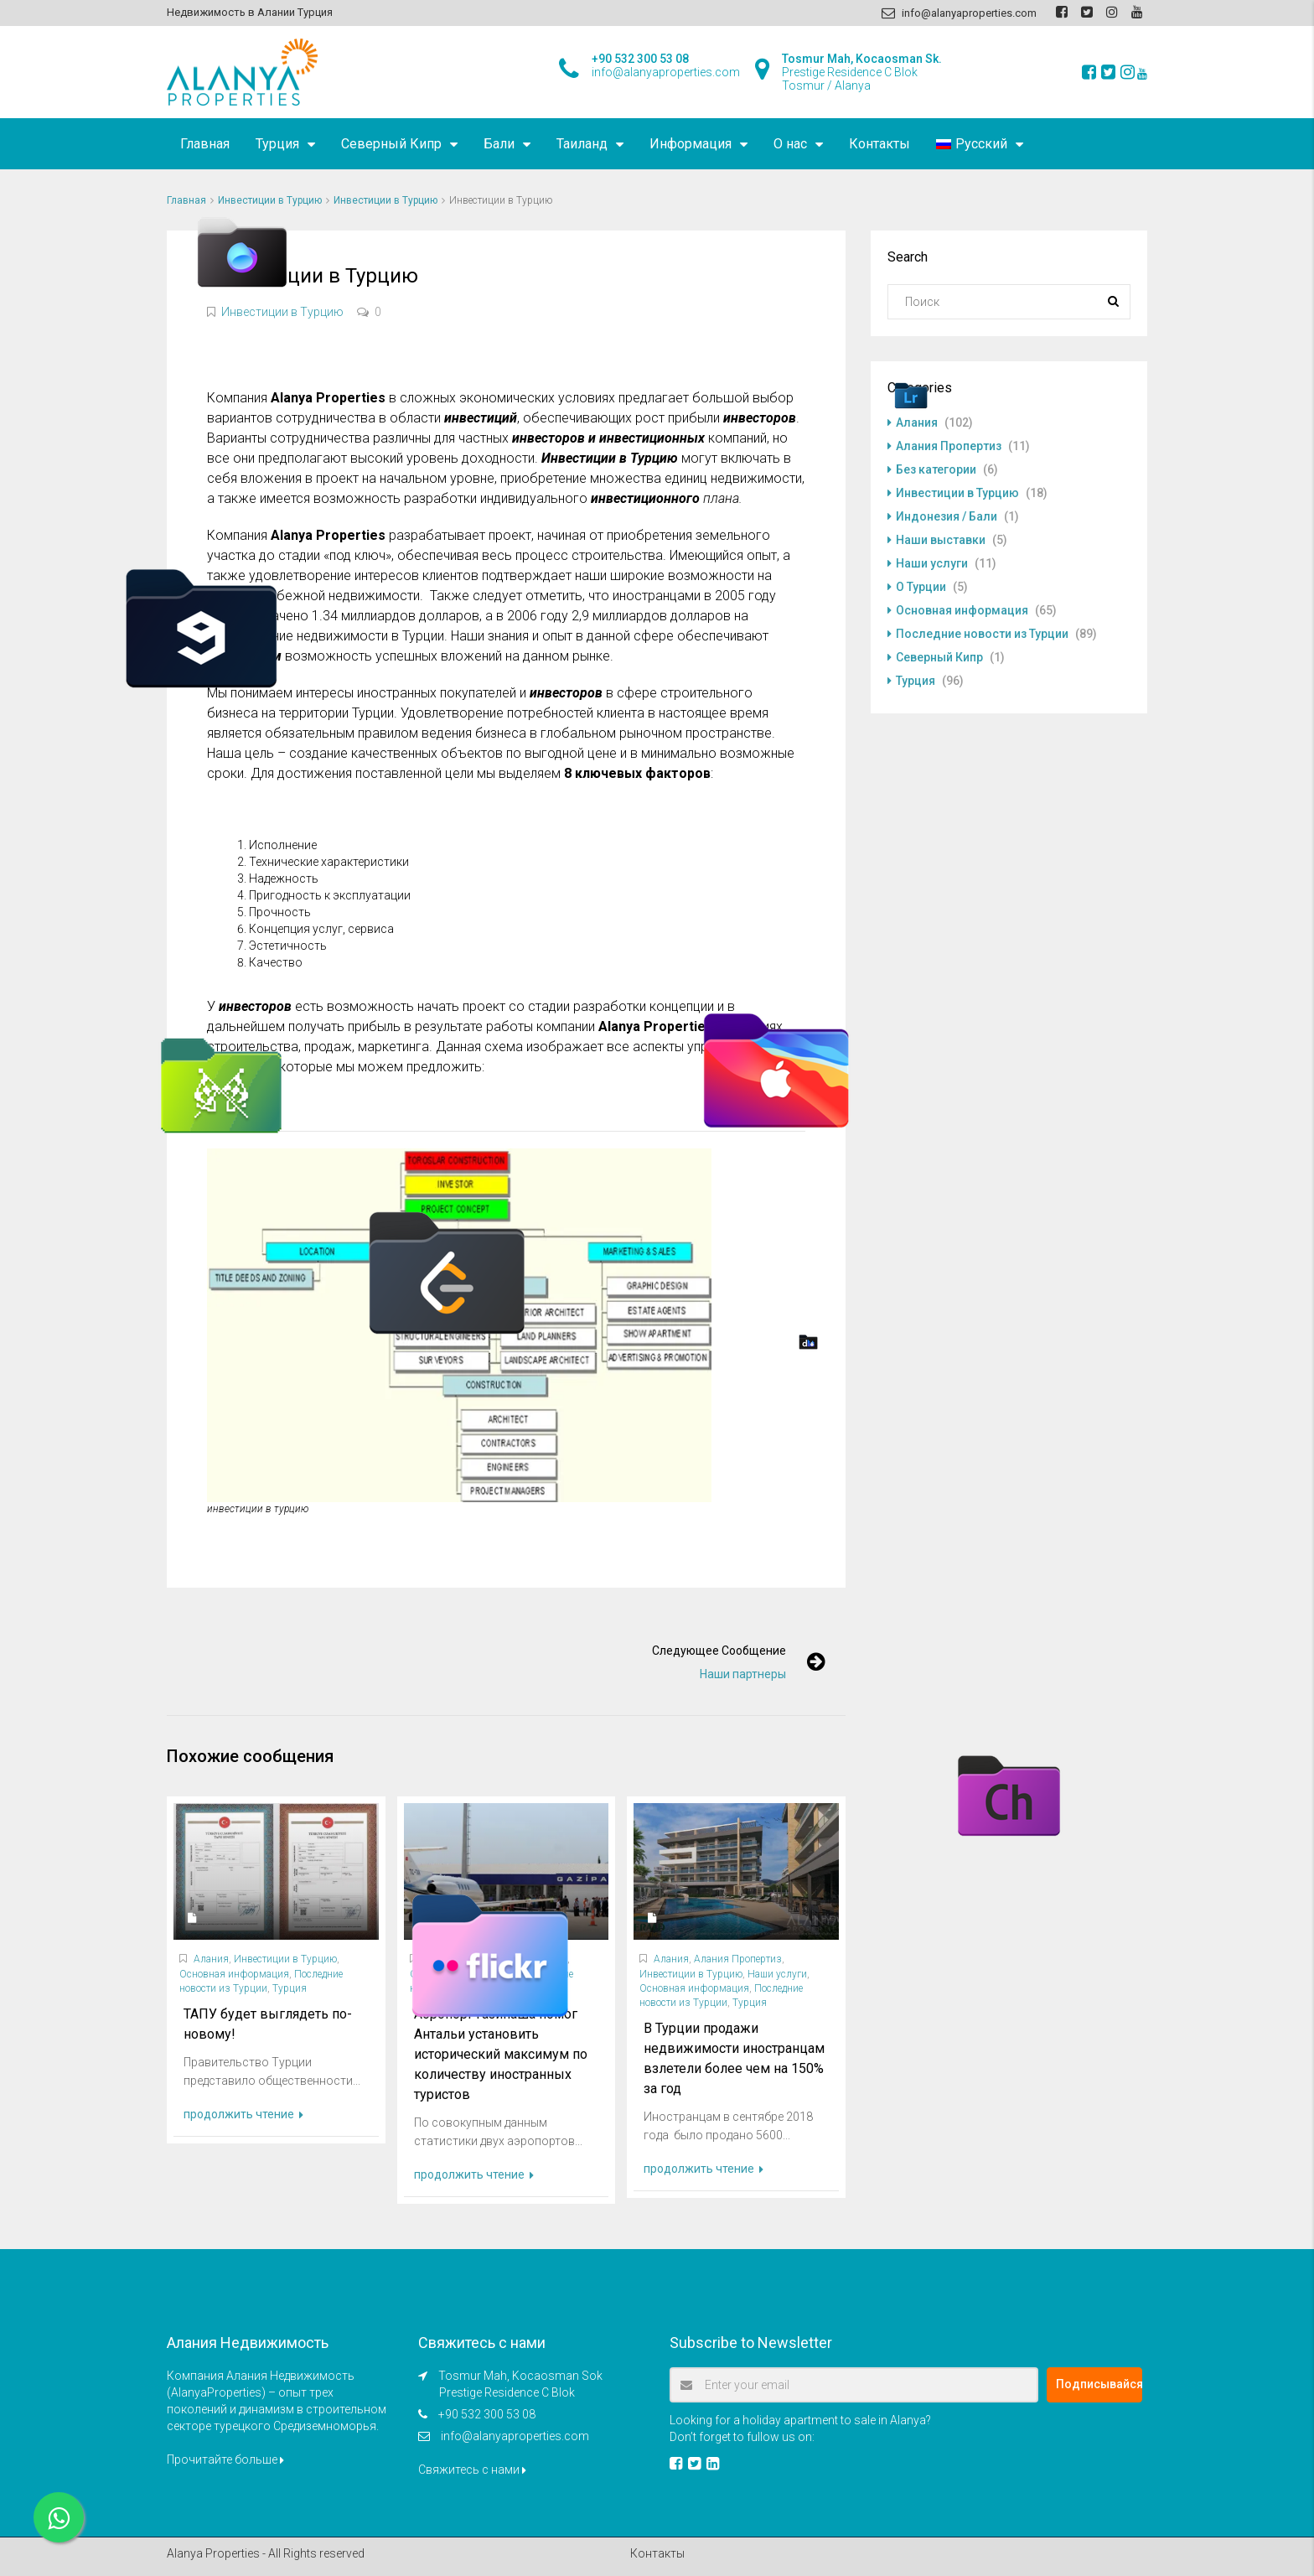  Describe the element at coordinates (241, 254) in the screenshot. I see `open jetbrains fleet project folder` at that location.